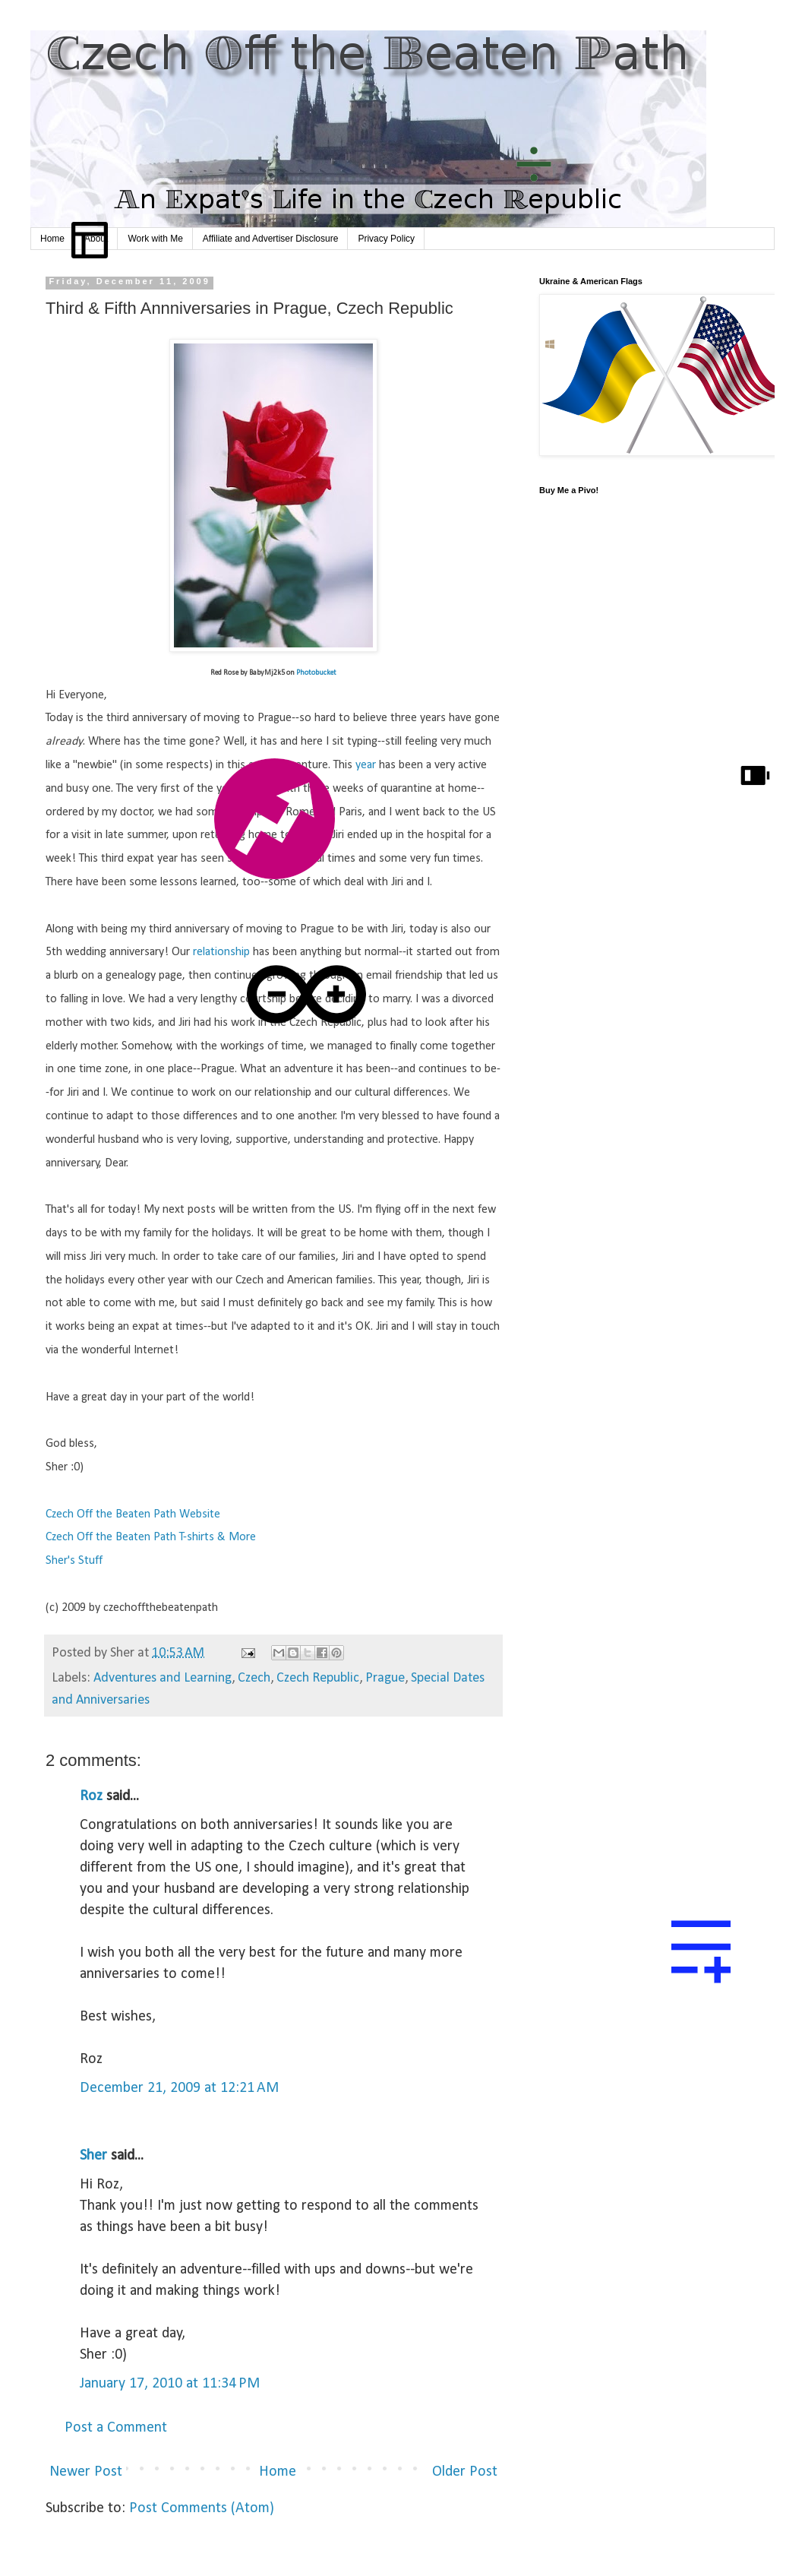 This screenshot has width=805, height=2576. Describe the element at coordinates (306, 994) in the screenshot. I see `Arduino brand logo` at that location.